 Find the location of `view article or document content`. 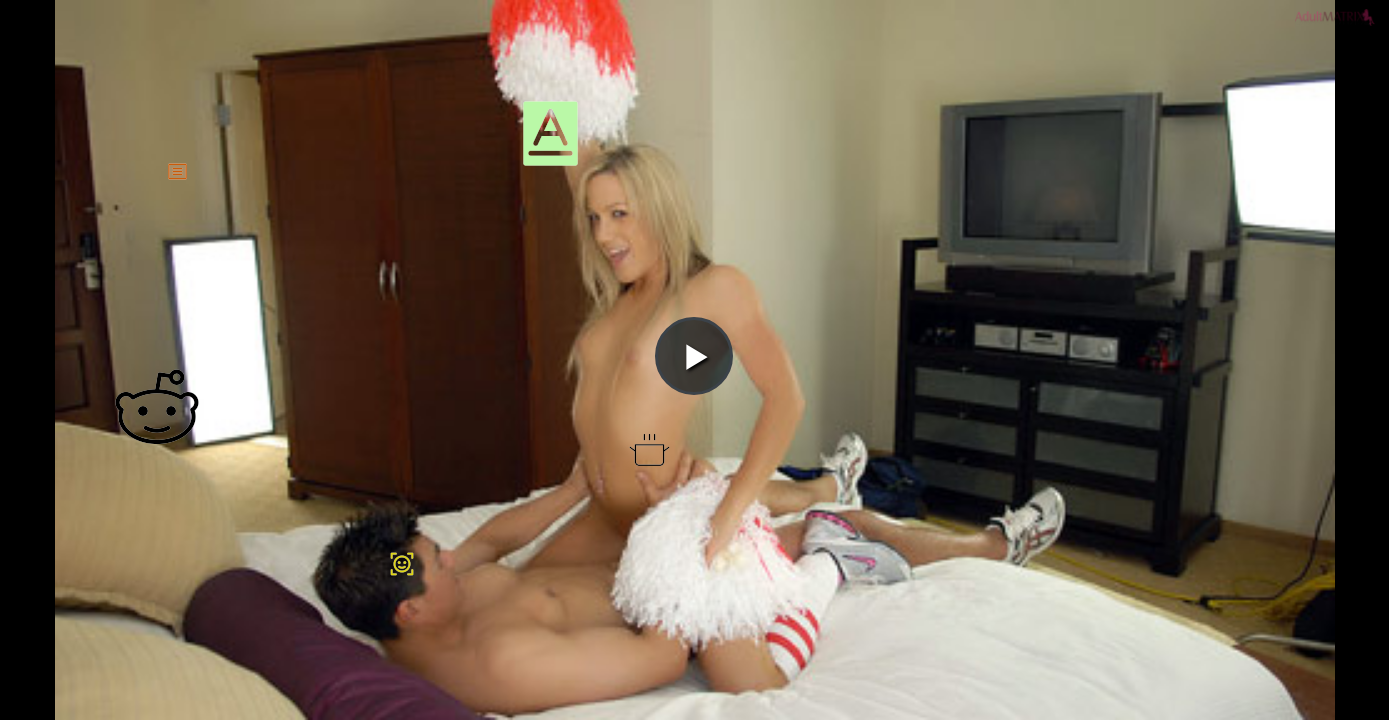

view article or document content is located at coordinates (177, 171).